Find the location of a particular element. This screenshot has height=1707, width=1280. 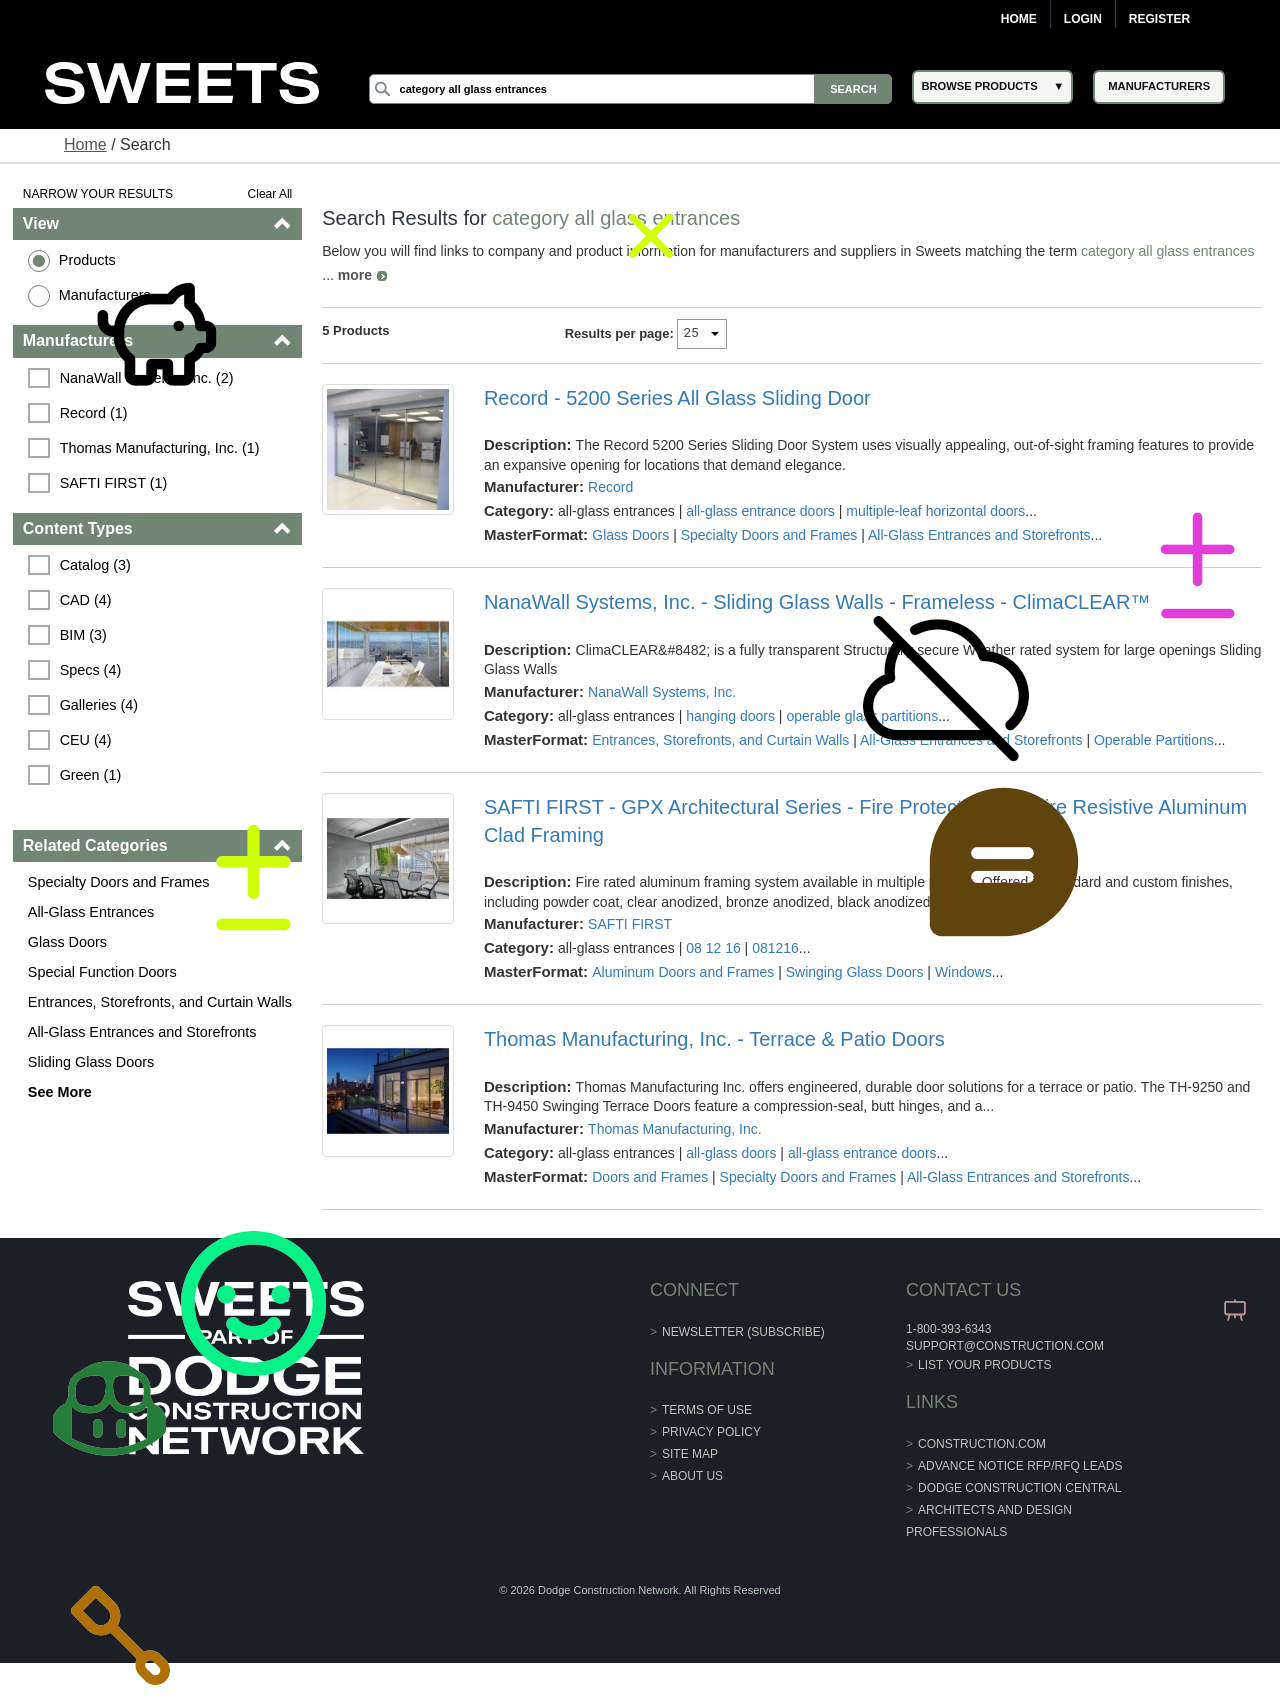

close or dismiss a dialog is located at coordinates (651, 236).